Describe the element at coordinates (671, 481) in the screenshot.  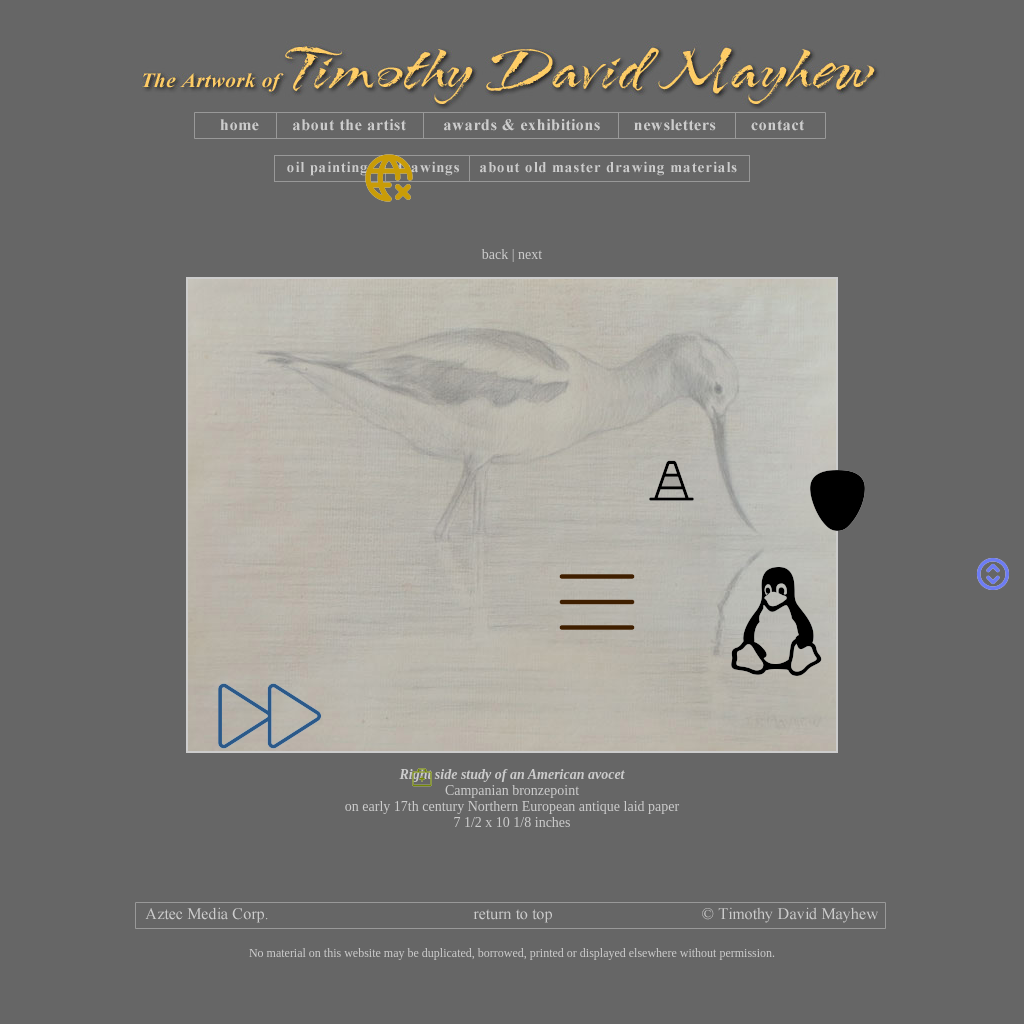
I see `indicates area under construction or maintenance` at that location.